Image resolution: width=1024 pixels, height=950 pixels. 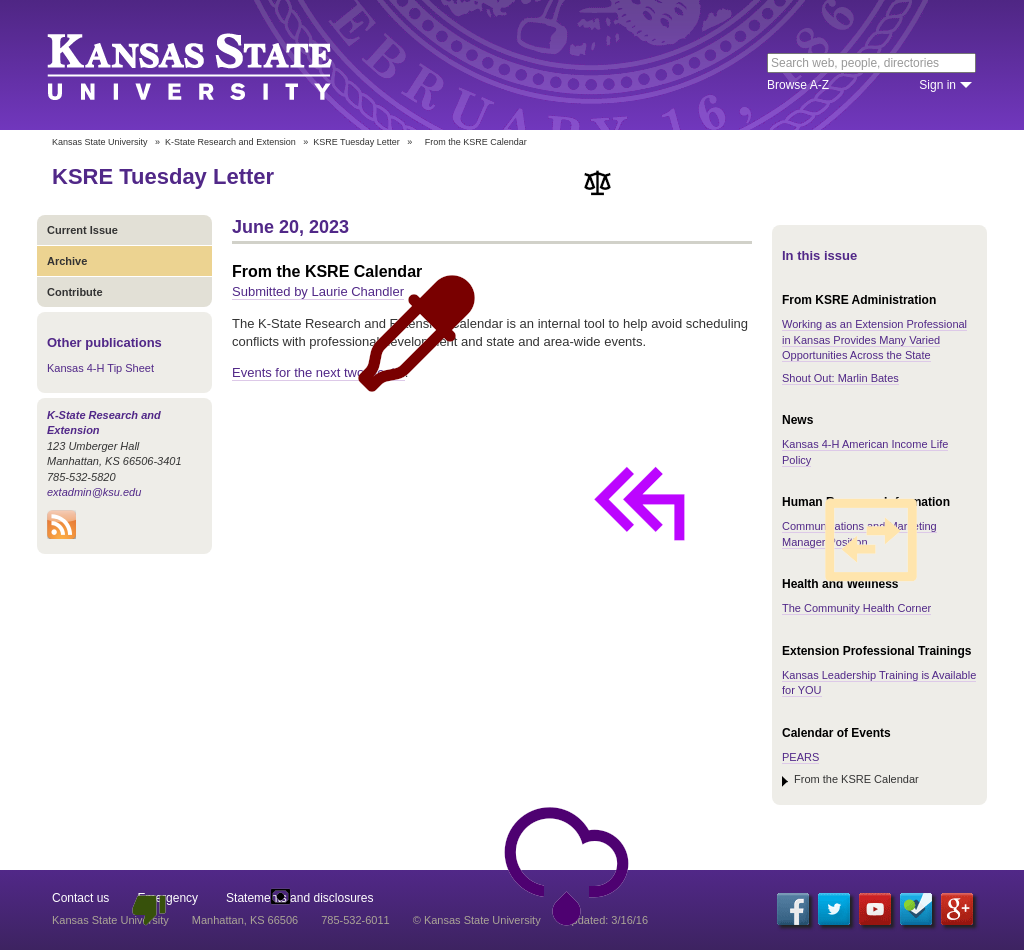 I want to click on reply all to a message or email, so click(x=643, y=504).